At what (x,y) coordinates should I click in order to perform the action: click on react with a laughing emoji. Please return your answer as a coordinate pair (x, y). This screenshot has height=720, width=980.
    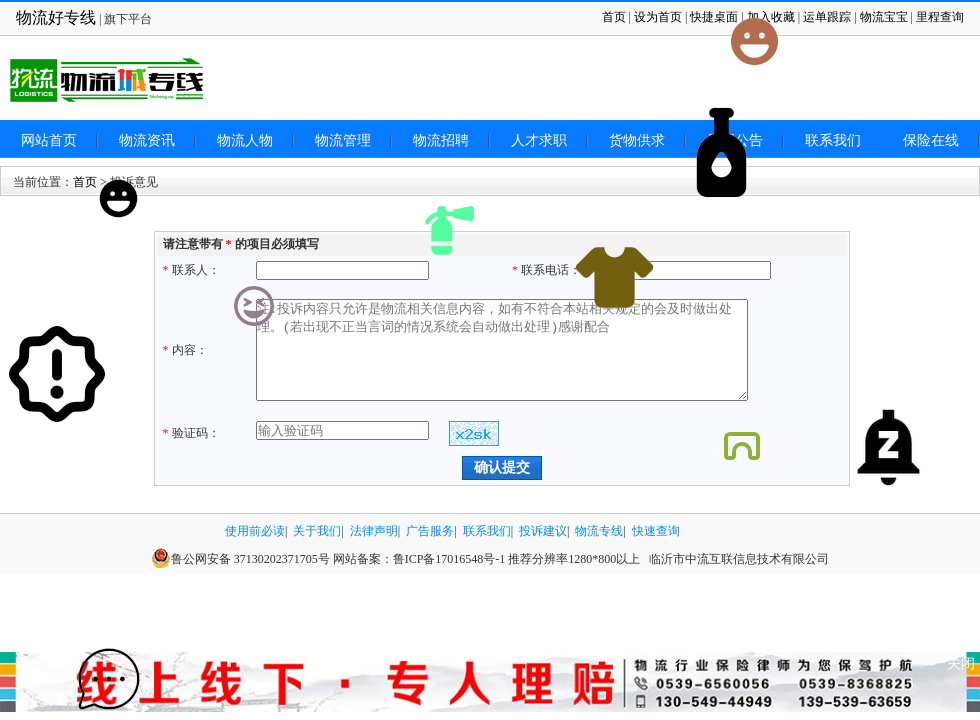
    Looking at the image, I should click on (254, 306).